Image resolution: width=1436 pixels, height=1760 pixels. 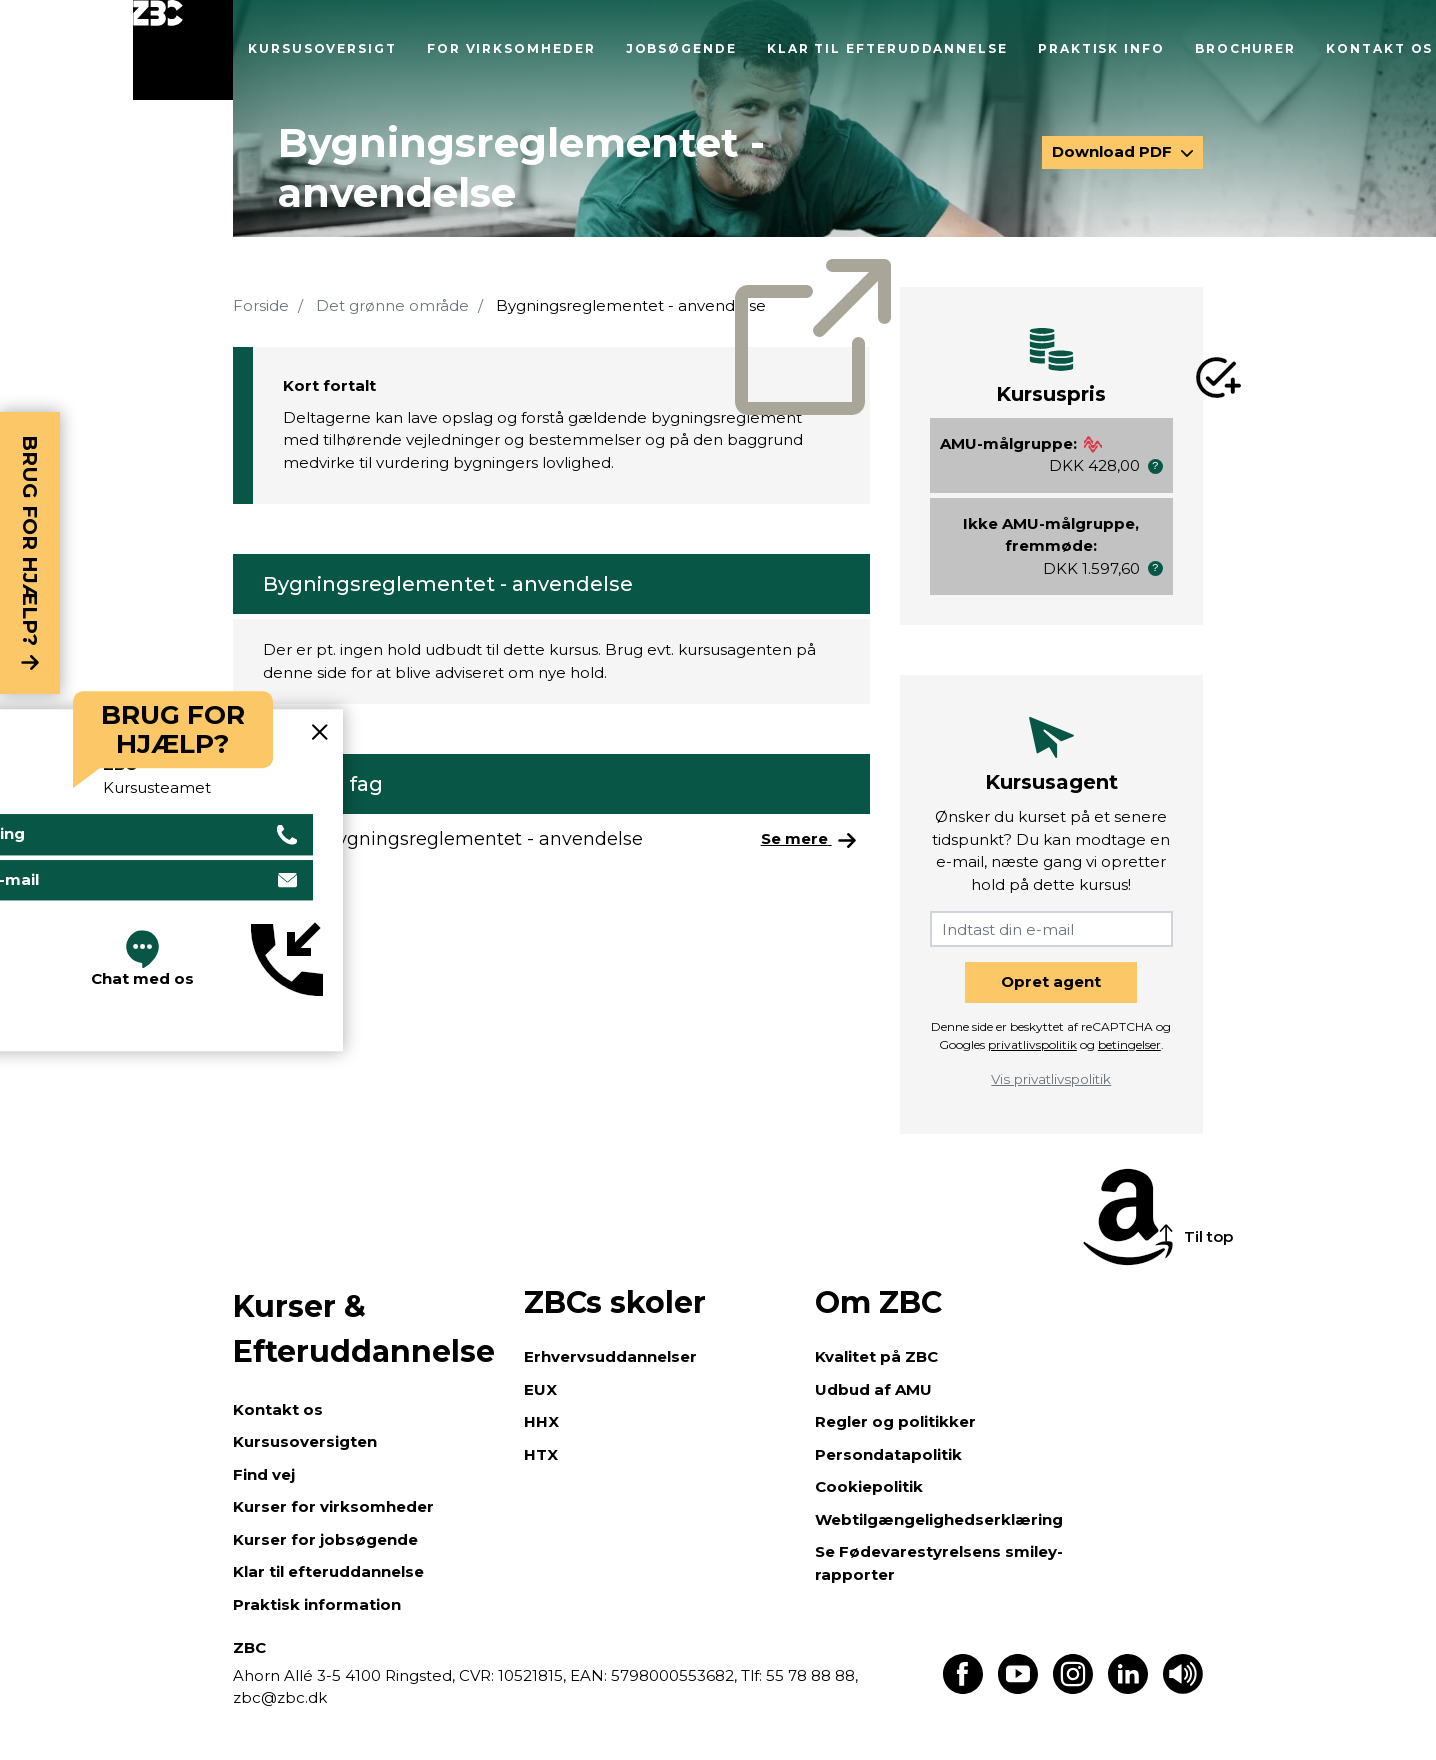 I want to click on add a new task to your list, so click(x=1216, y=377).